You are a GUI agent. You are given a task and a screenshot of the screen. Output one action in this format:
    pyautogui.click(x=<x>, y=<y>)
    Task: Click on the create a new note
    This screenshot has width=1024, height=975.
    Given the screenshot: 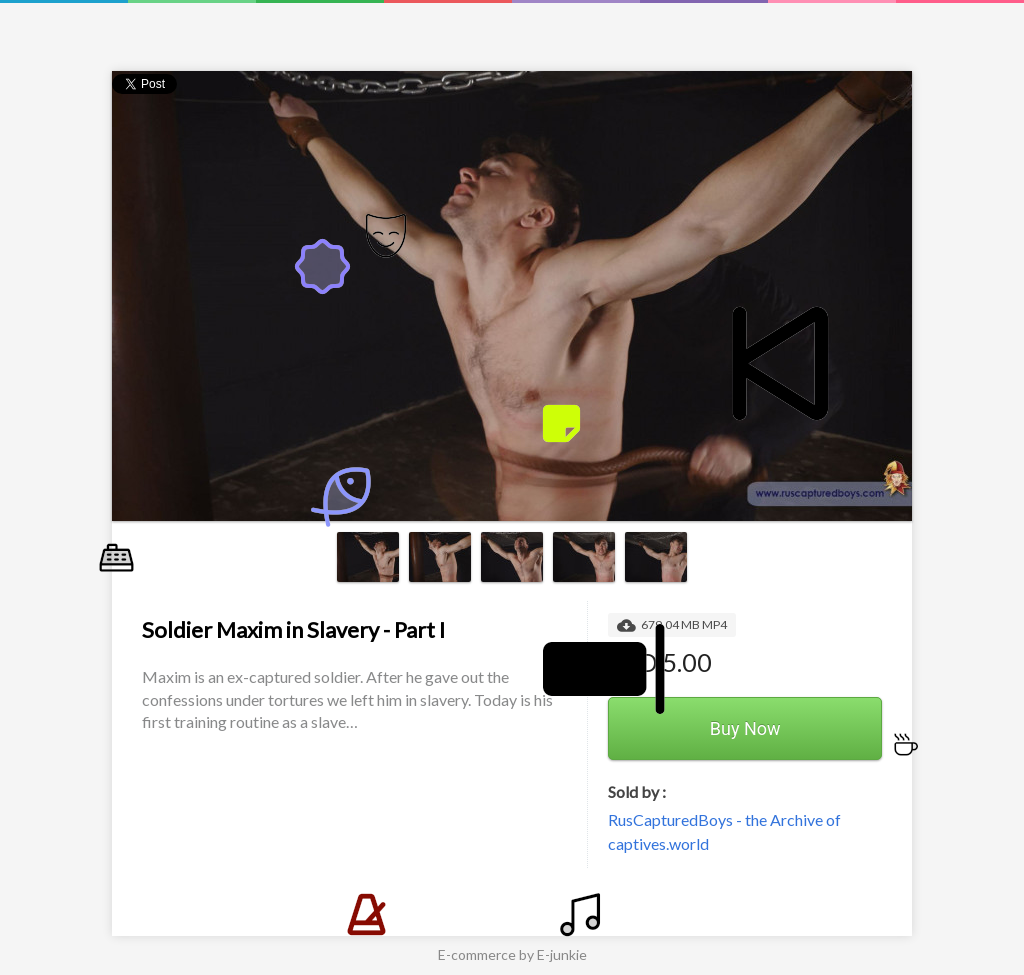 What is the action you would take?
    pyautogui.click(x=561, y=423)
    